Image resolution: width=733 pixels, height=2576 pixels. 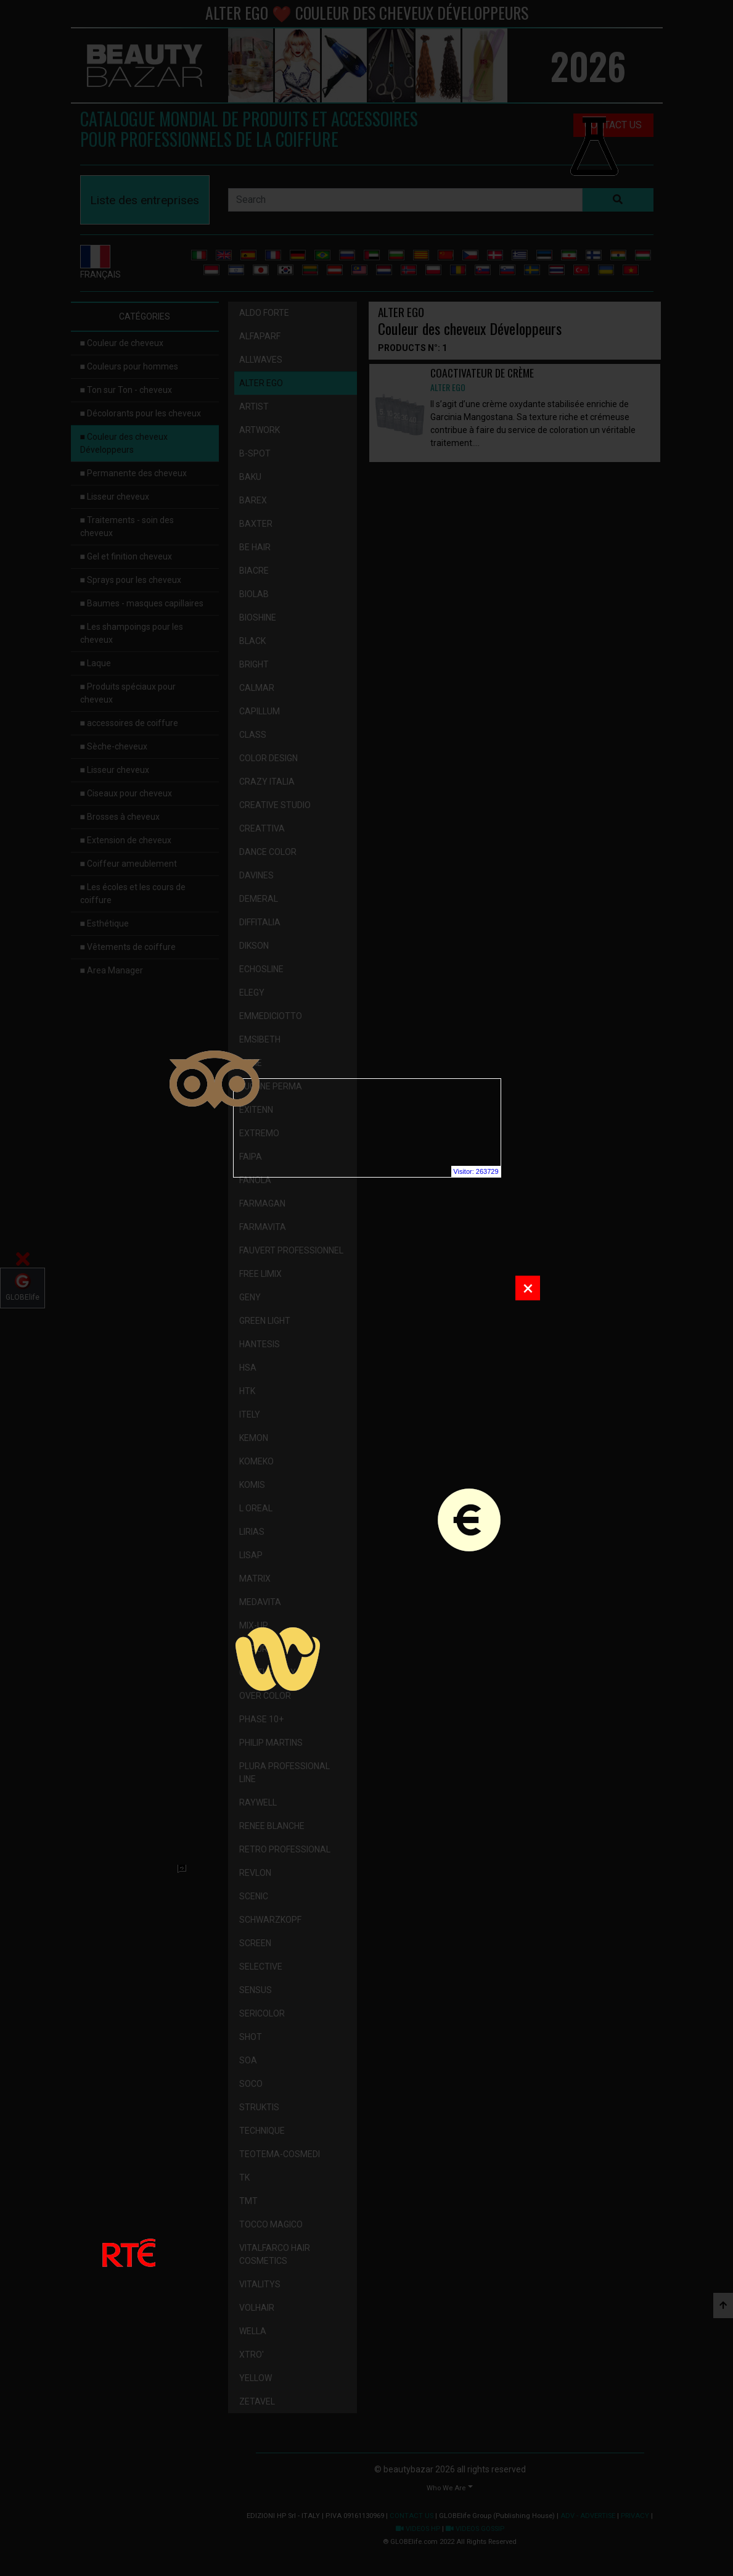 I want to click on access laboratory or science features, so click(x=594, y=146).